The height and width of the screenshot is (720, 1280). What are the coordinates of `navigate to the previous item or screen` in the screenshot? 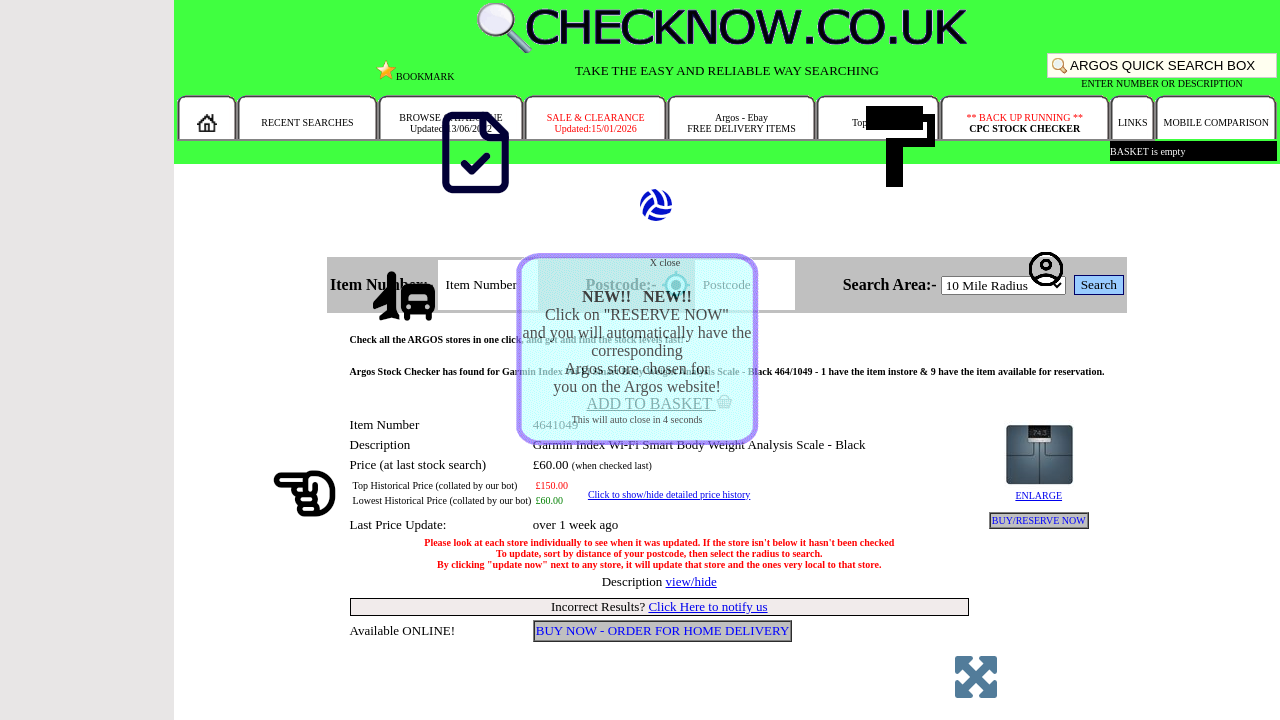 It's located at (304, 493).